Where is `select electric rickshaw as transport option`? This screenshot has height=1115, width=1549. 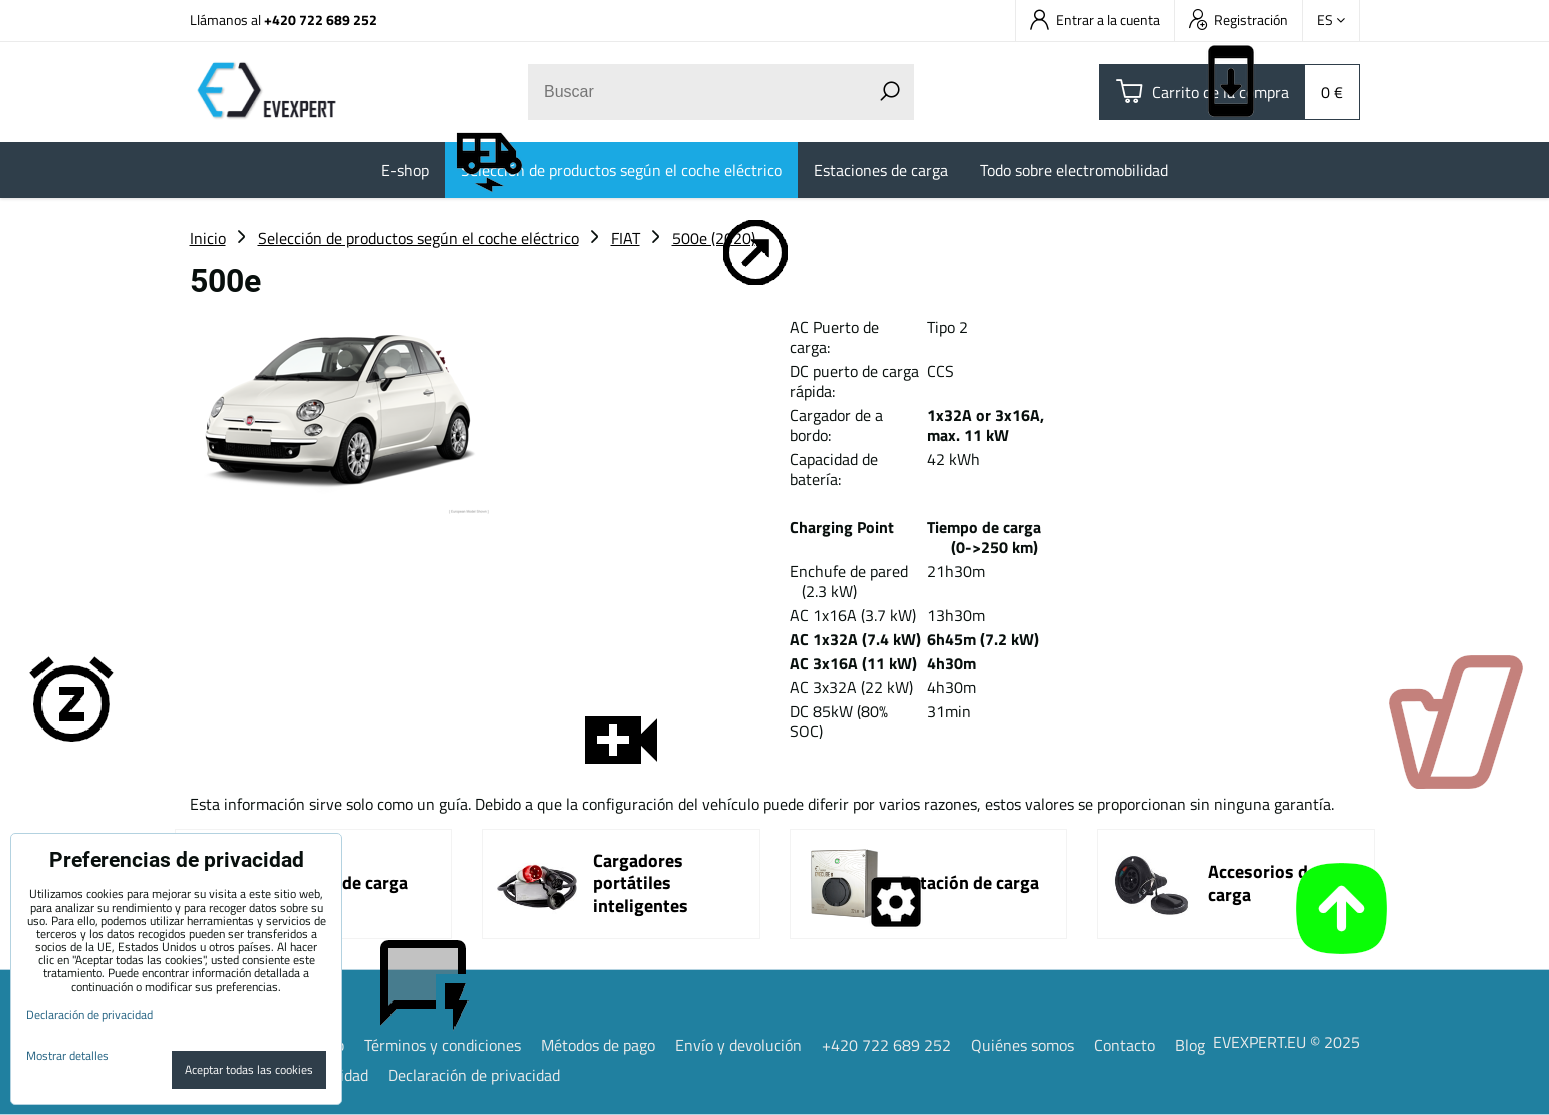
select electric rickshaw as transport option is located at coordinates (489, 159).